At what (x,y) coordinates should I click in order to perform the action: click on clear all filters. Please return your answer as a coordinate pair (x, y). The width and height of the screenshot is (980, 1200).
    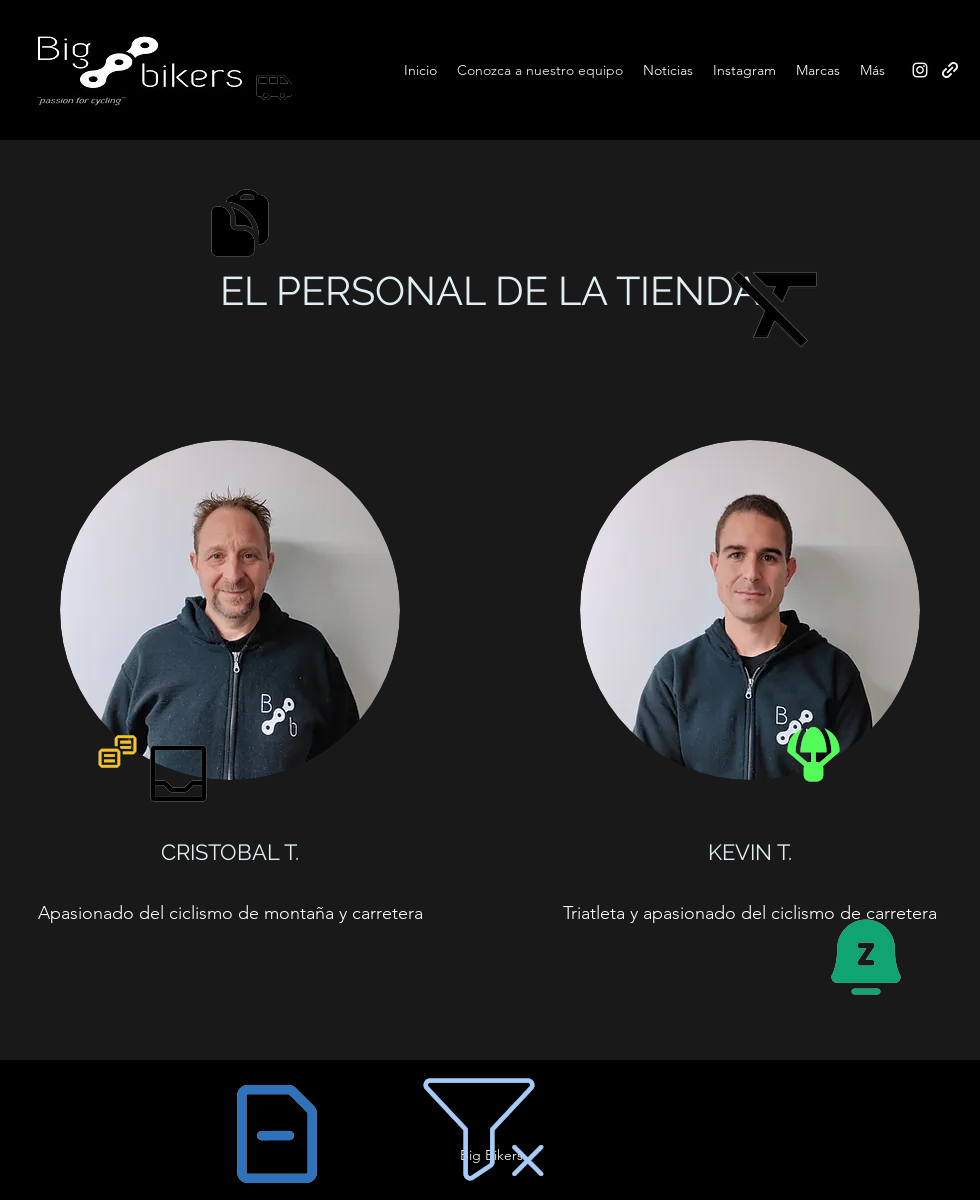
    Looking at the image, I should click on (479, 1125).